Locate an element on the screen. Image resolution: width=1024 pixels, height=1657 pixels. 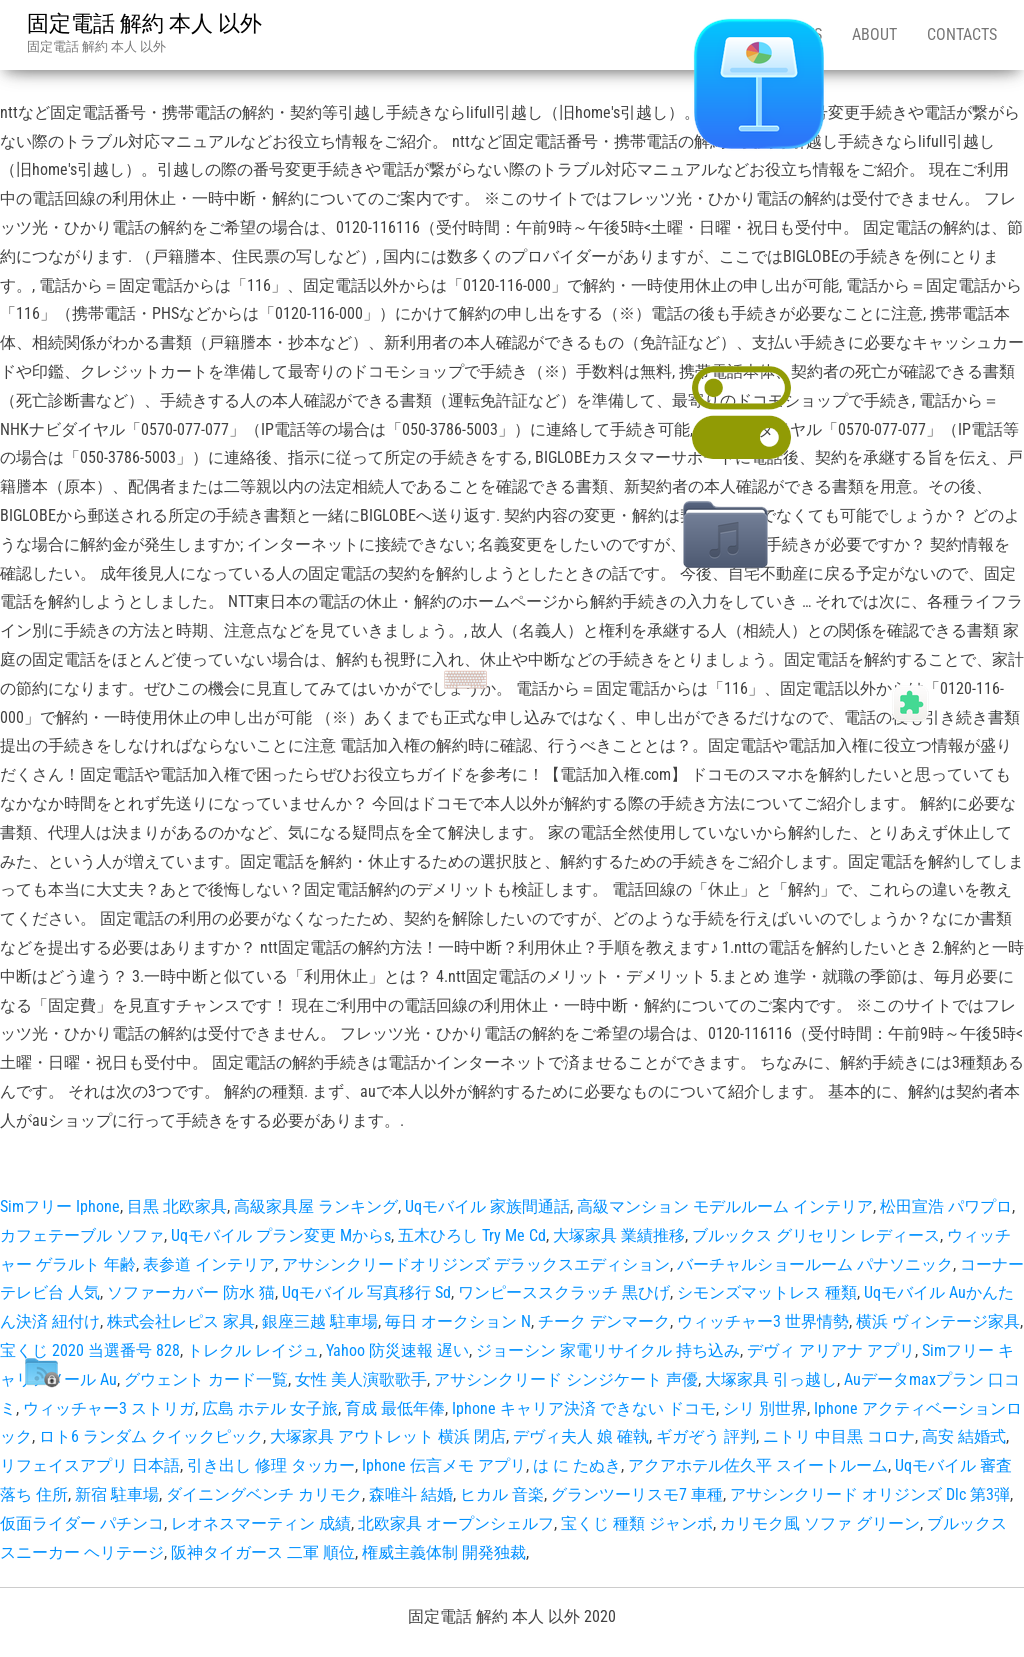
apple magic keyboard with touch id in orange/pink is located at coordinates (465, 679).